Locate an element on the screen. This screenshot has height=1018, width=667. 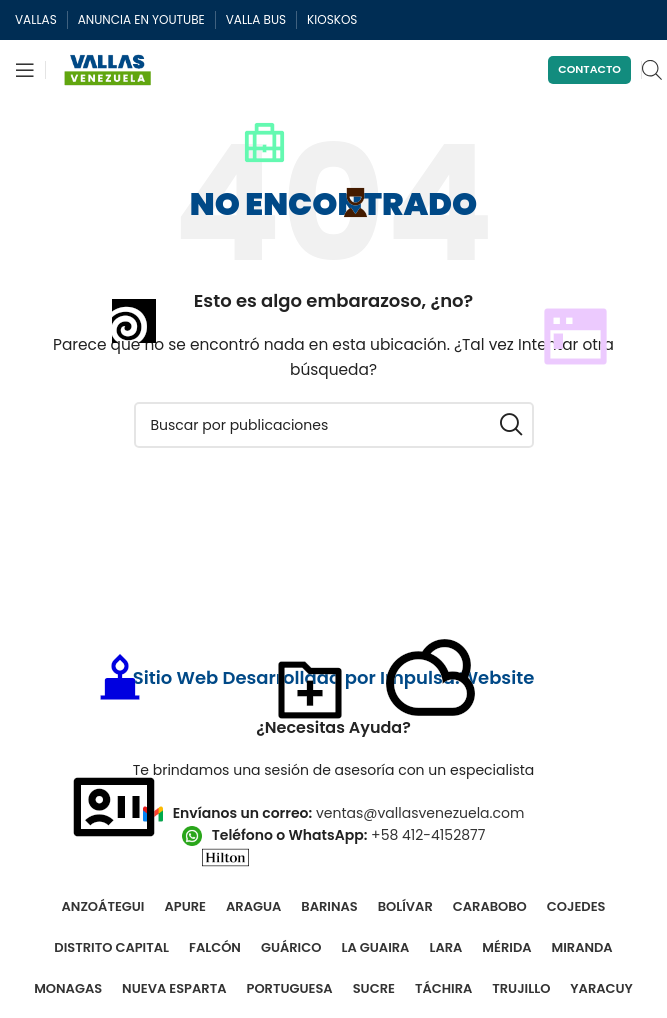
open Houdini 3D animation software is located at coordinates (134, 321).